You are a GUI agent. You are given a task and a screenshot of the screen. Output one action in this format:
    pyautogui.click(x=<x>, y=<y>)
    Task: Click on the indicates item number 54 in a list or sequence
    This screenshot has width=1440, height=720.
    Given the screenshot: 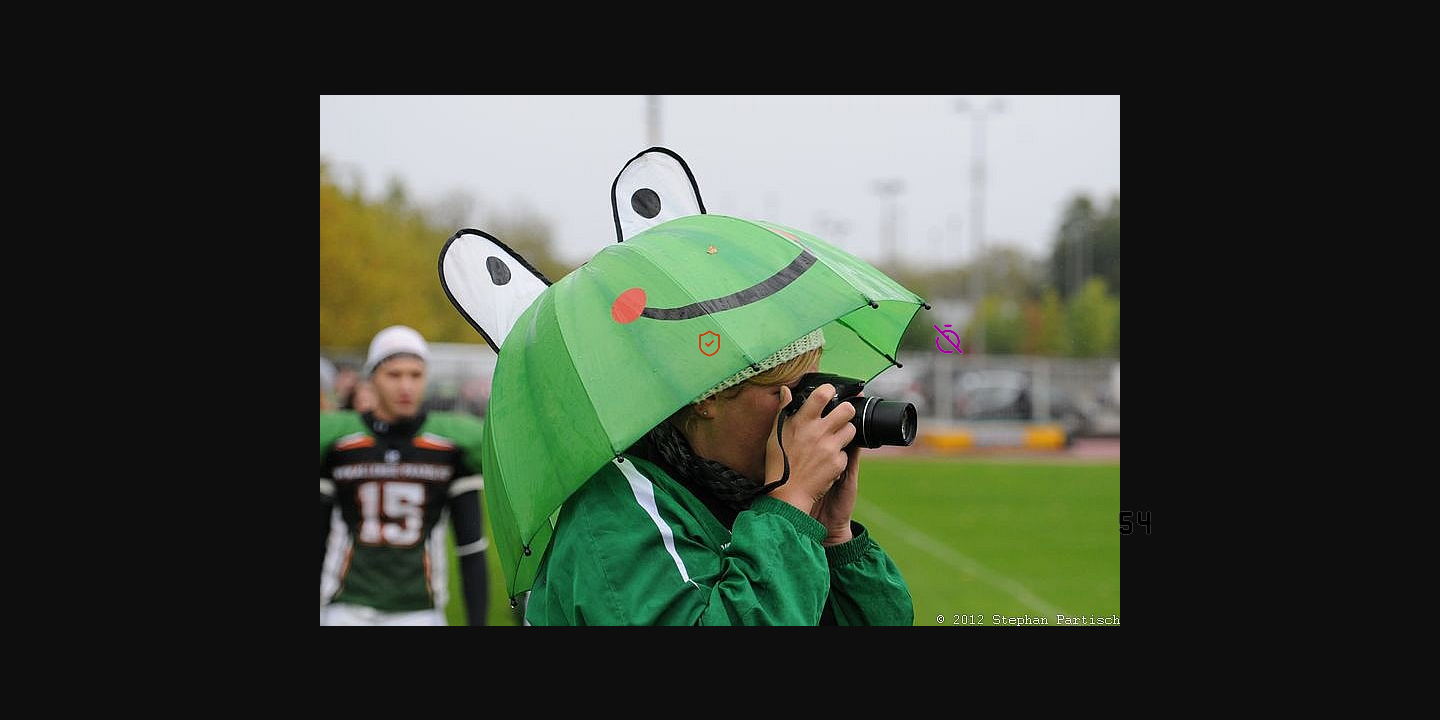 What is the action you would take?
    pyautogui.click(x=1135, y=523)
    